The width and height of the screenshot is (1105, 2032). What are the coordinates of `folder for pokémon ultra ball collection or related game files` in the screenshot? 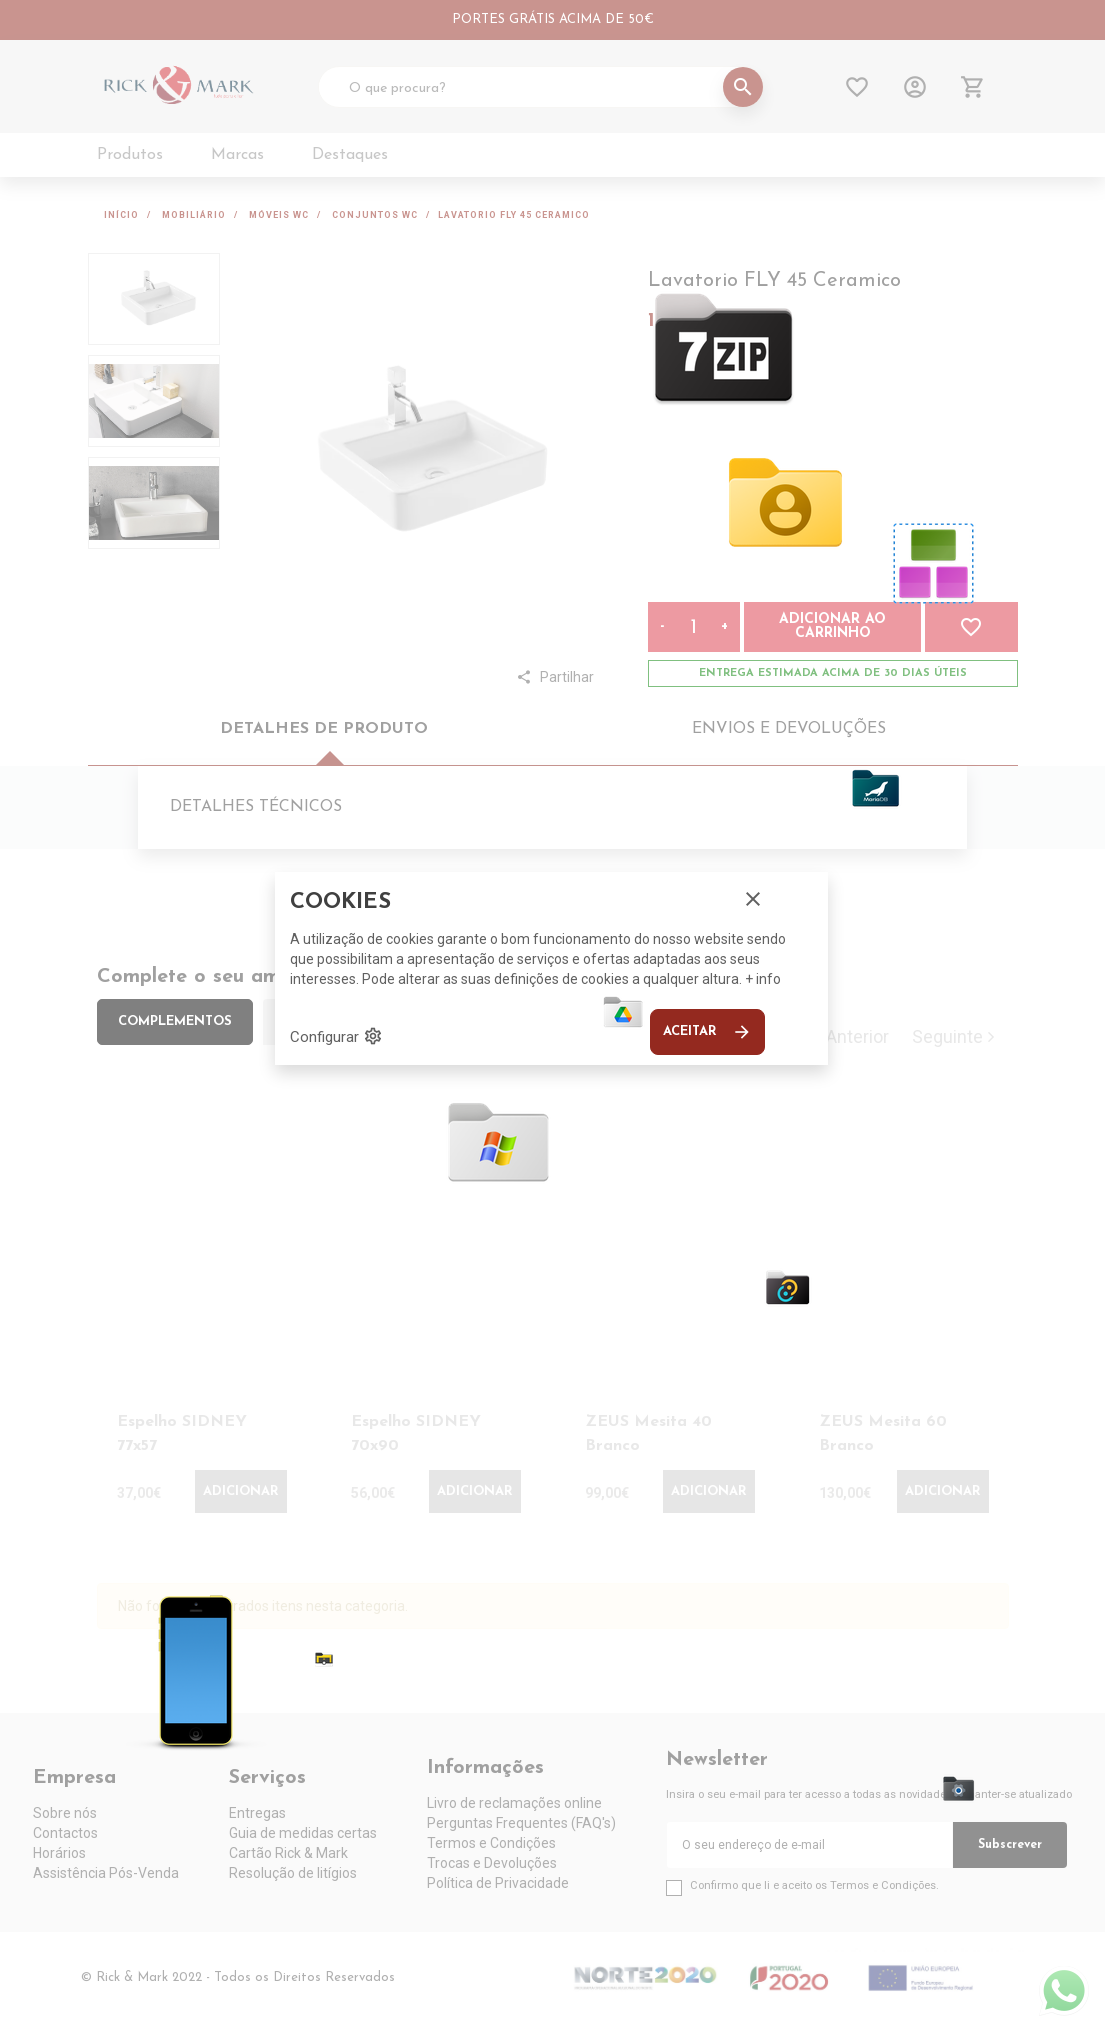 It's located at (324, 1660).